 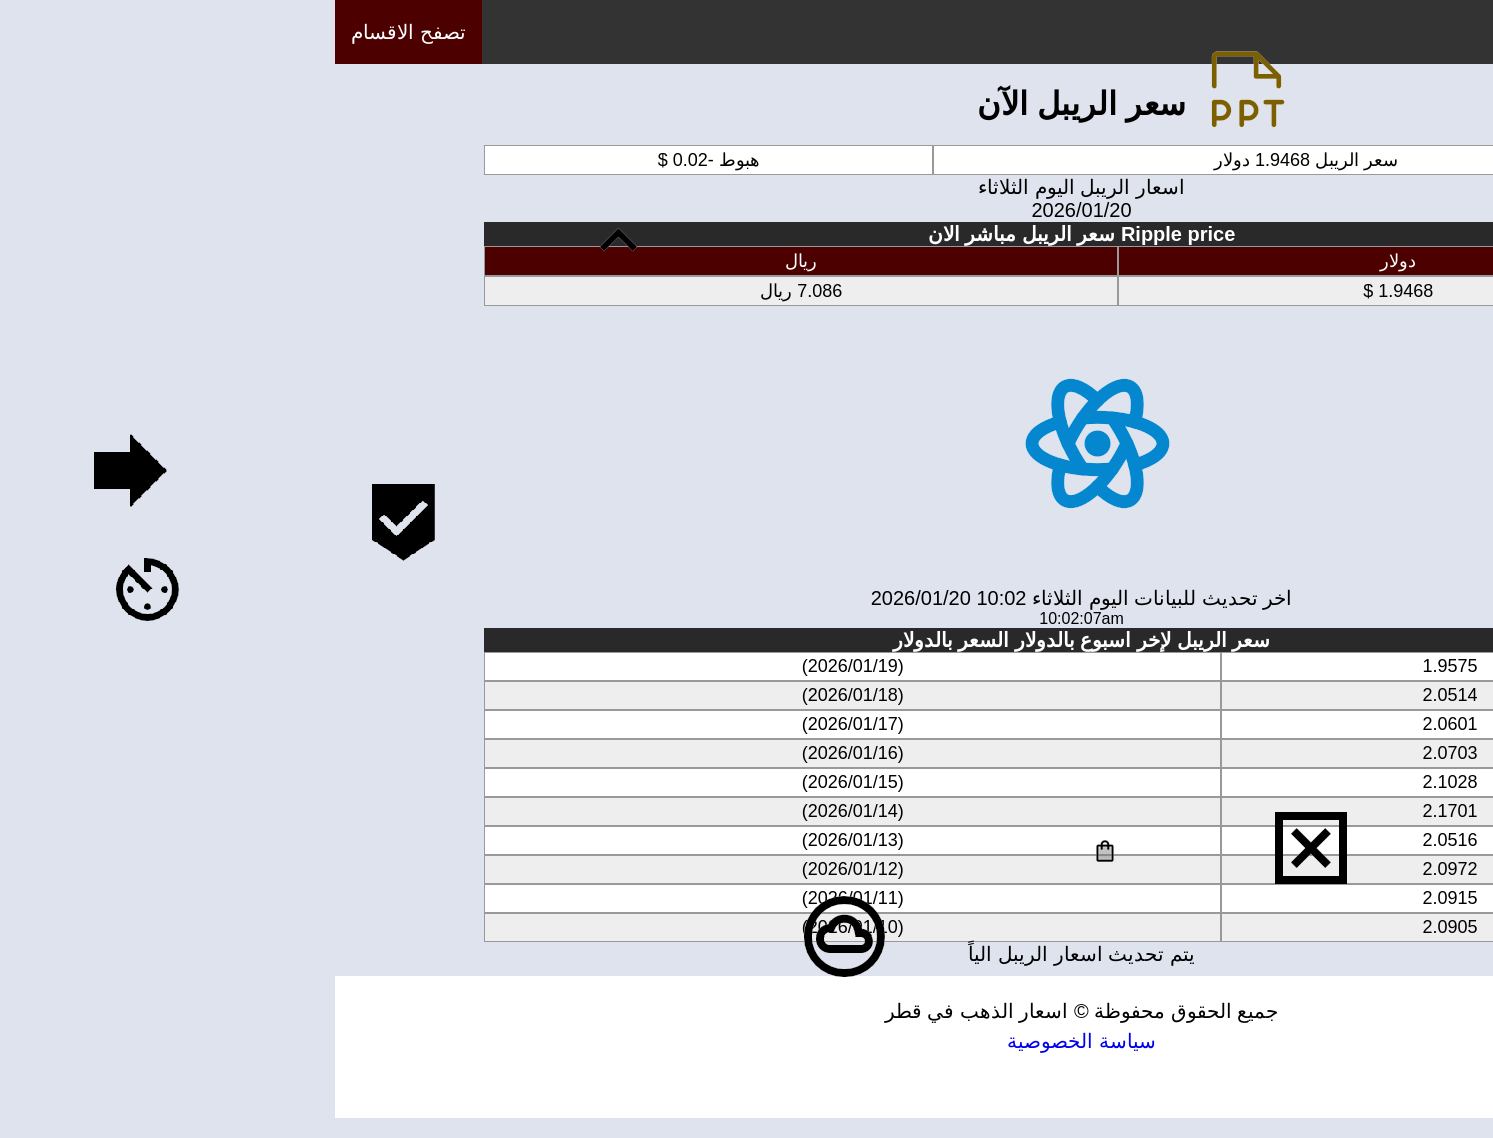 I want to click on indicates a feature or option is disabled by default, so click(x=1311, y=848).